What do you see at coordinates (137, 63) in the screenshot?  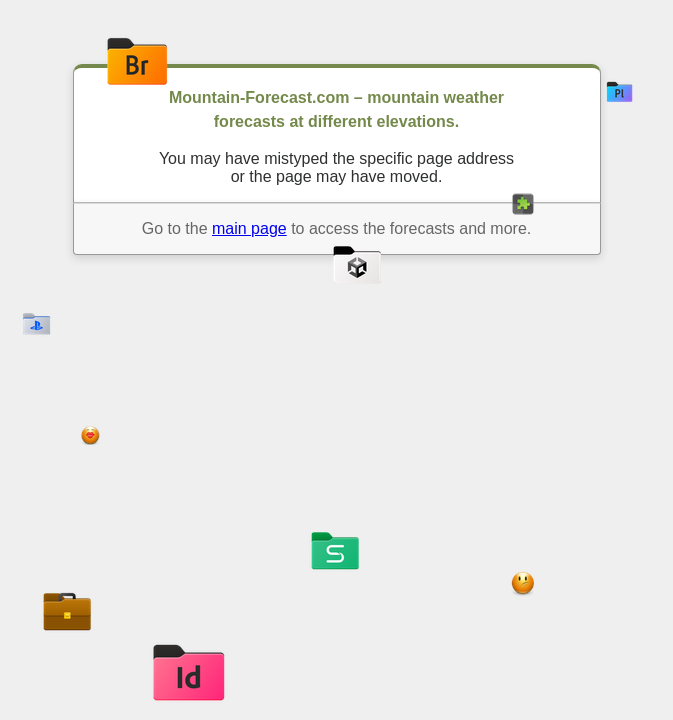 I see `open Adobe Bridge project folder` at bounding box center [137, 63].